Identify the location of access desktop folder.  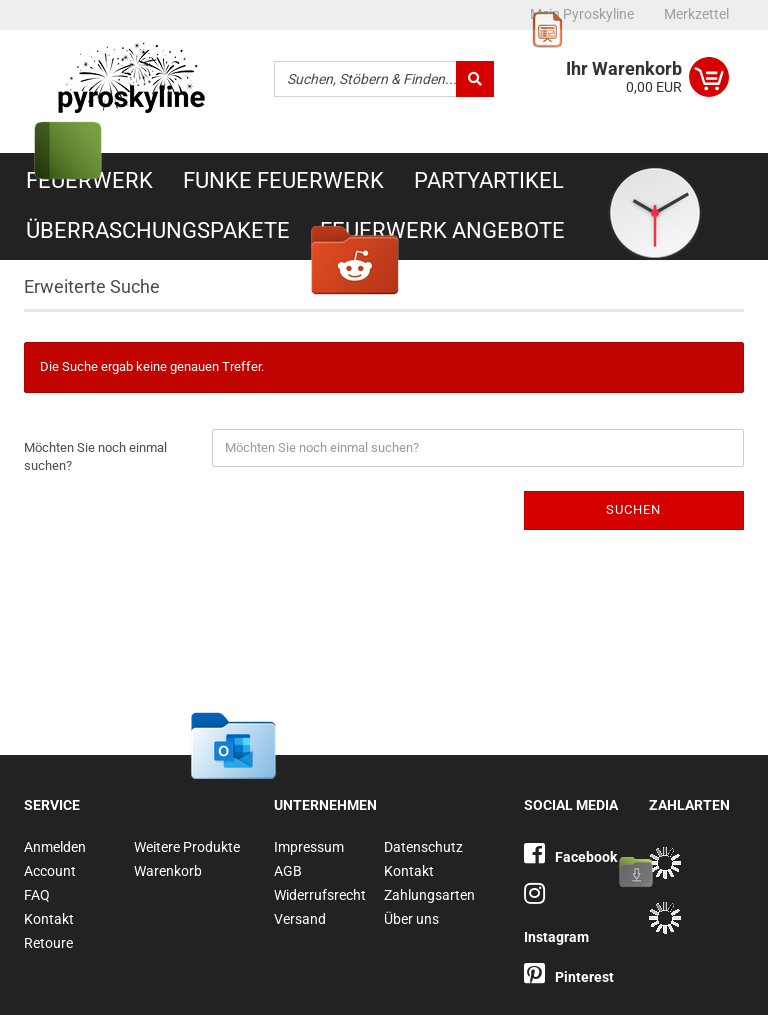
(68, 148).